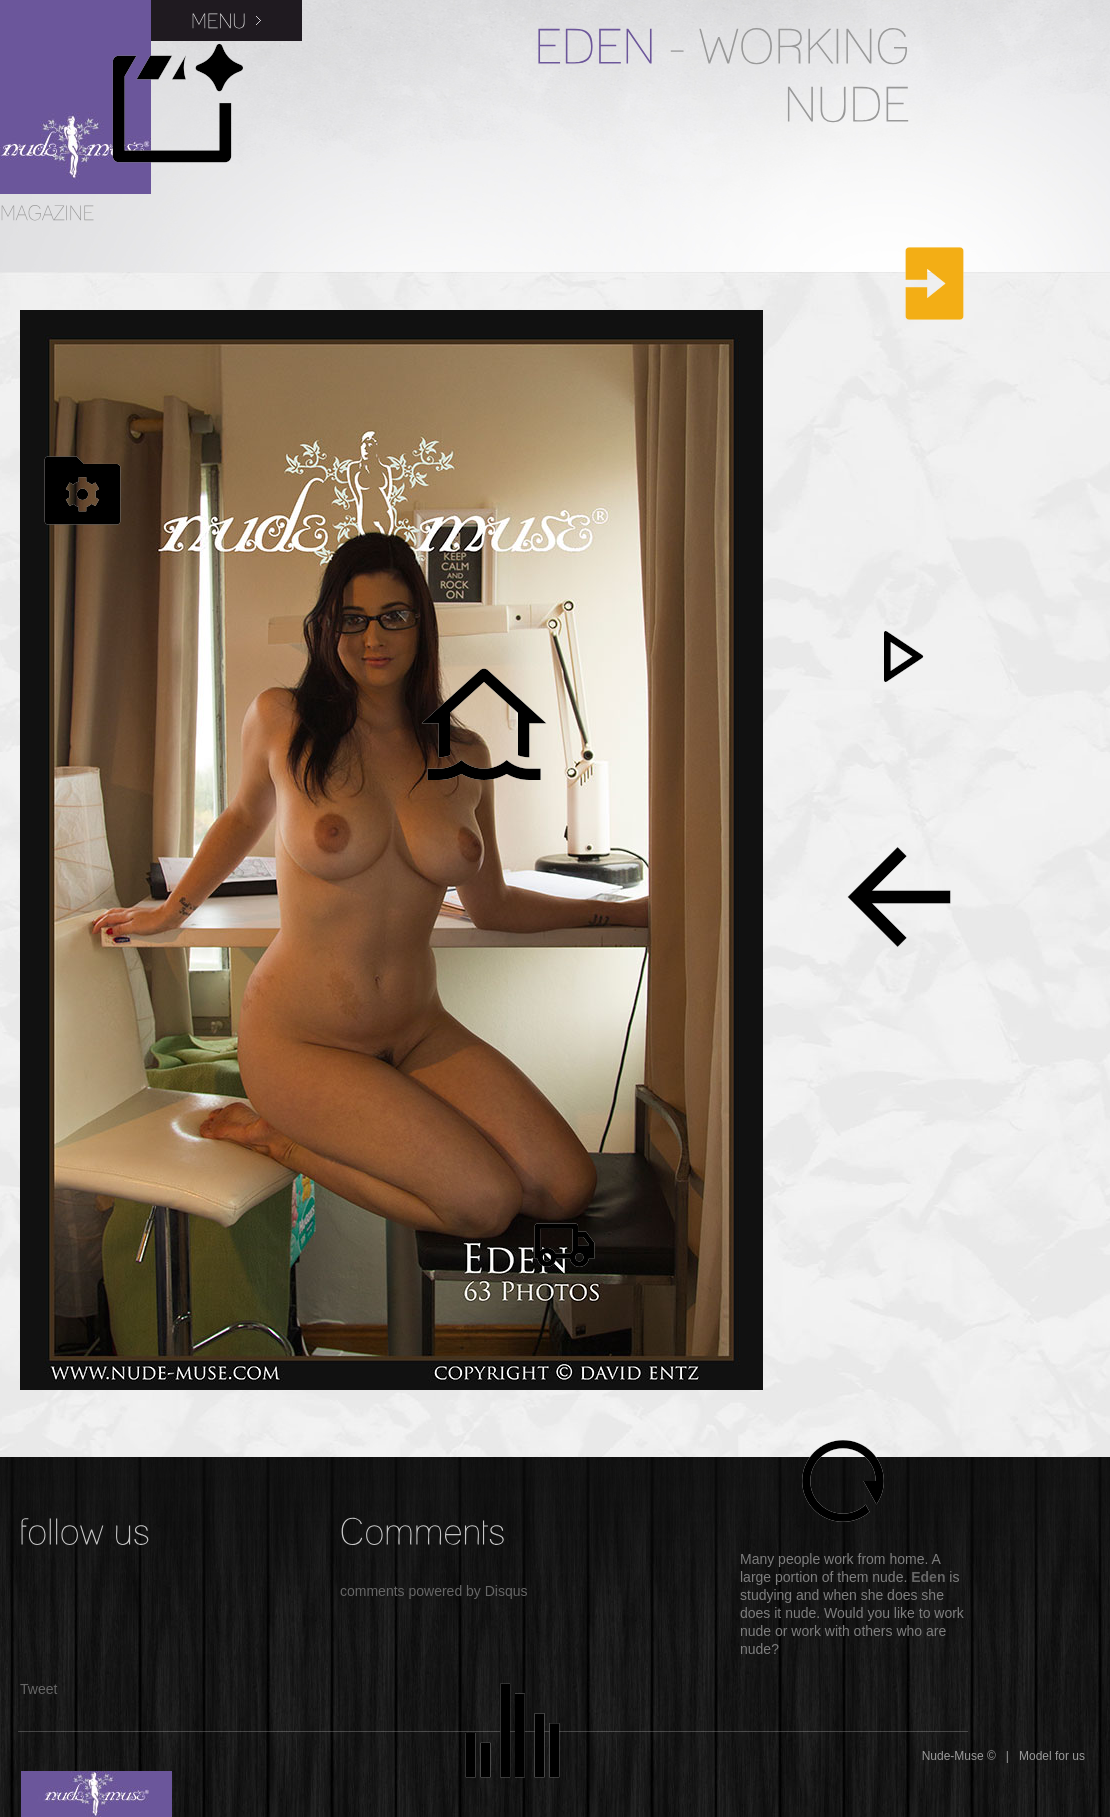 This screenshot has width=1110, height=1817. I want to click on access folder settings or preferences, so click(82, 490).